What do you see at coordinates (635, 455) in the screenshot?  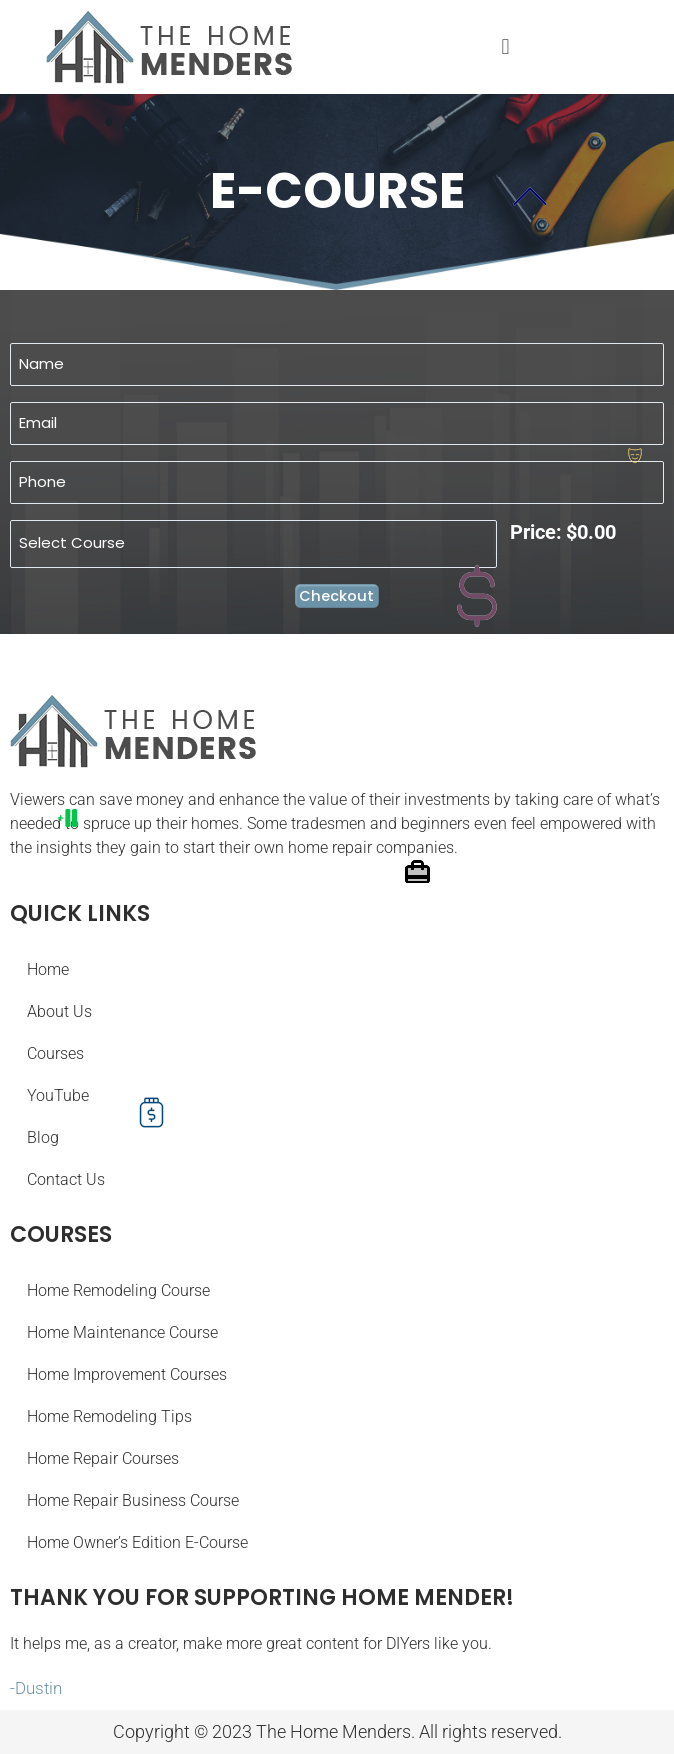 I see `toggle theater or entertainment mode` at bounding box center [635, 455].